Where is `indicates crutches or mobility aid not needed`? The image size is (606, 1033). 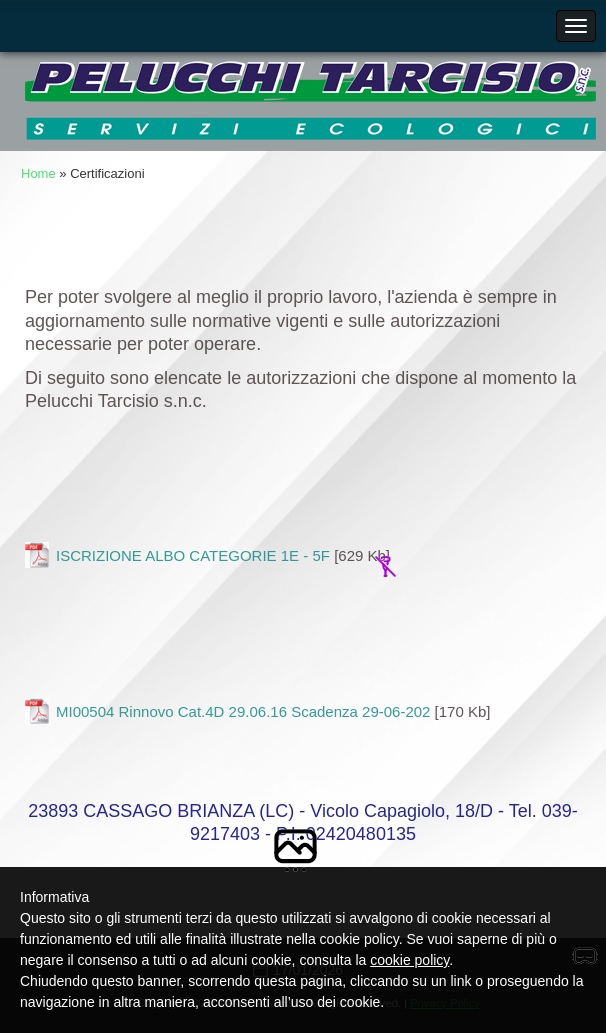
indicates crutches or mobility aid not needed is located at coordinates (385, 566).